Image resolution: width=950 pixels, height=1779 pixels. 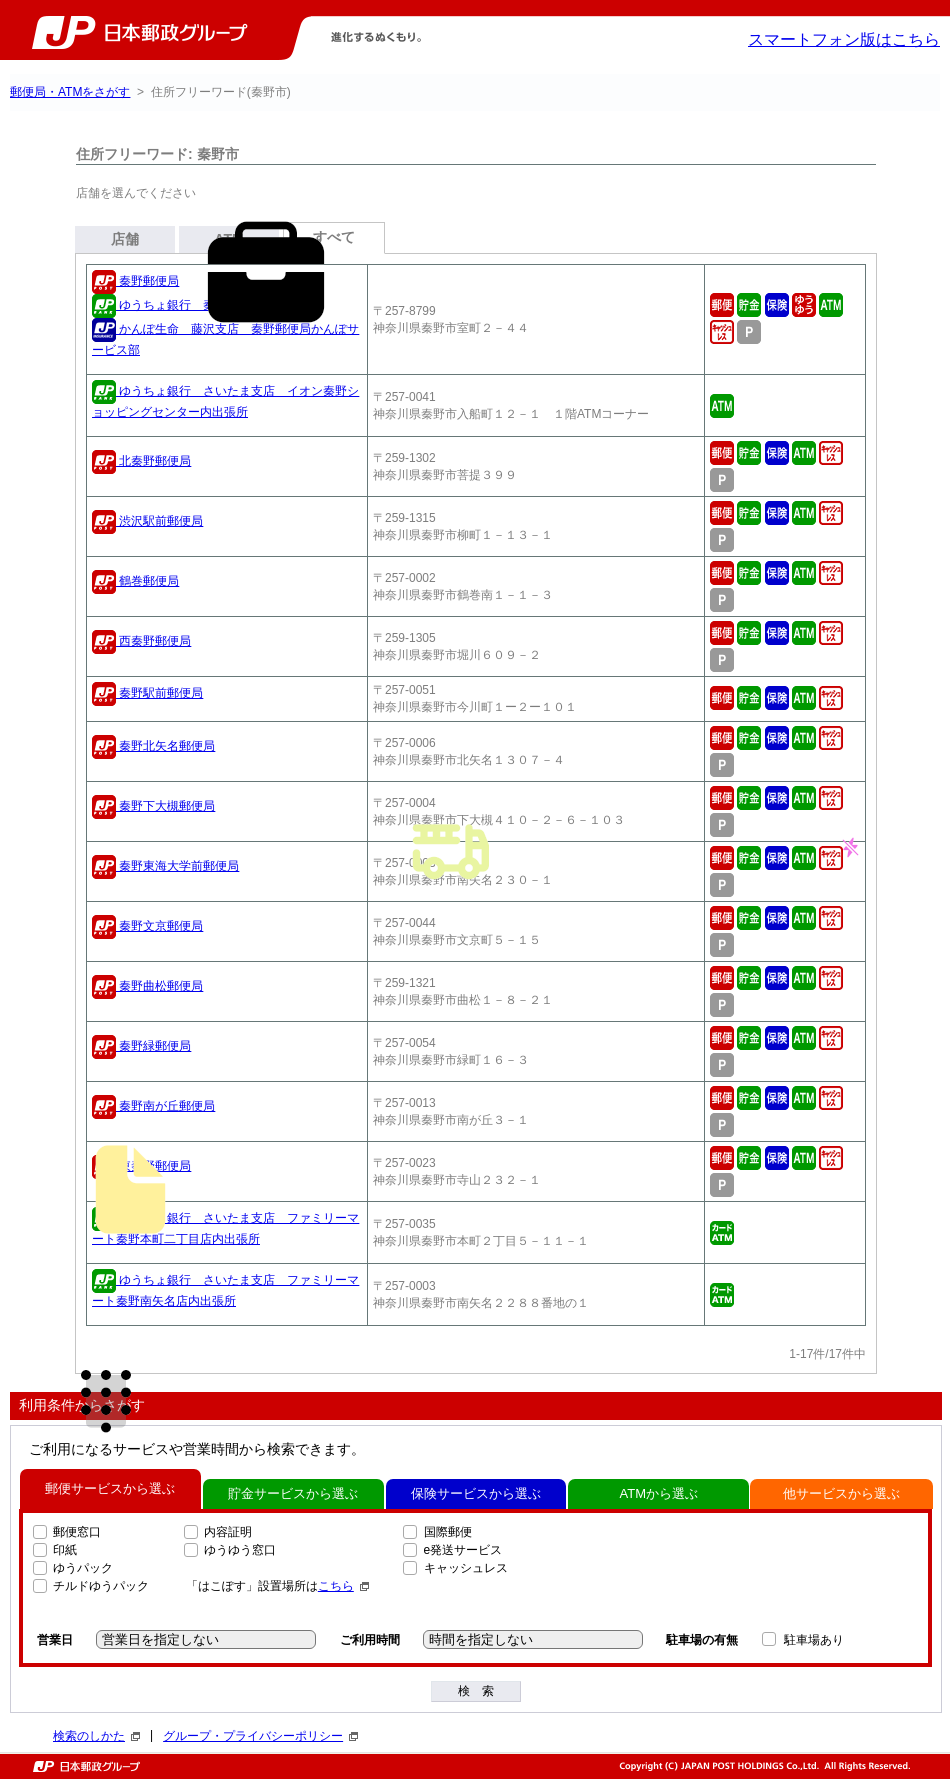 I want to click on emergency services or fire department contact, so click(x=449, y=848).